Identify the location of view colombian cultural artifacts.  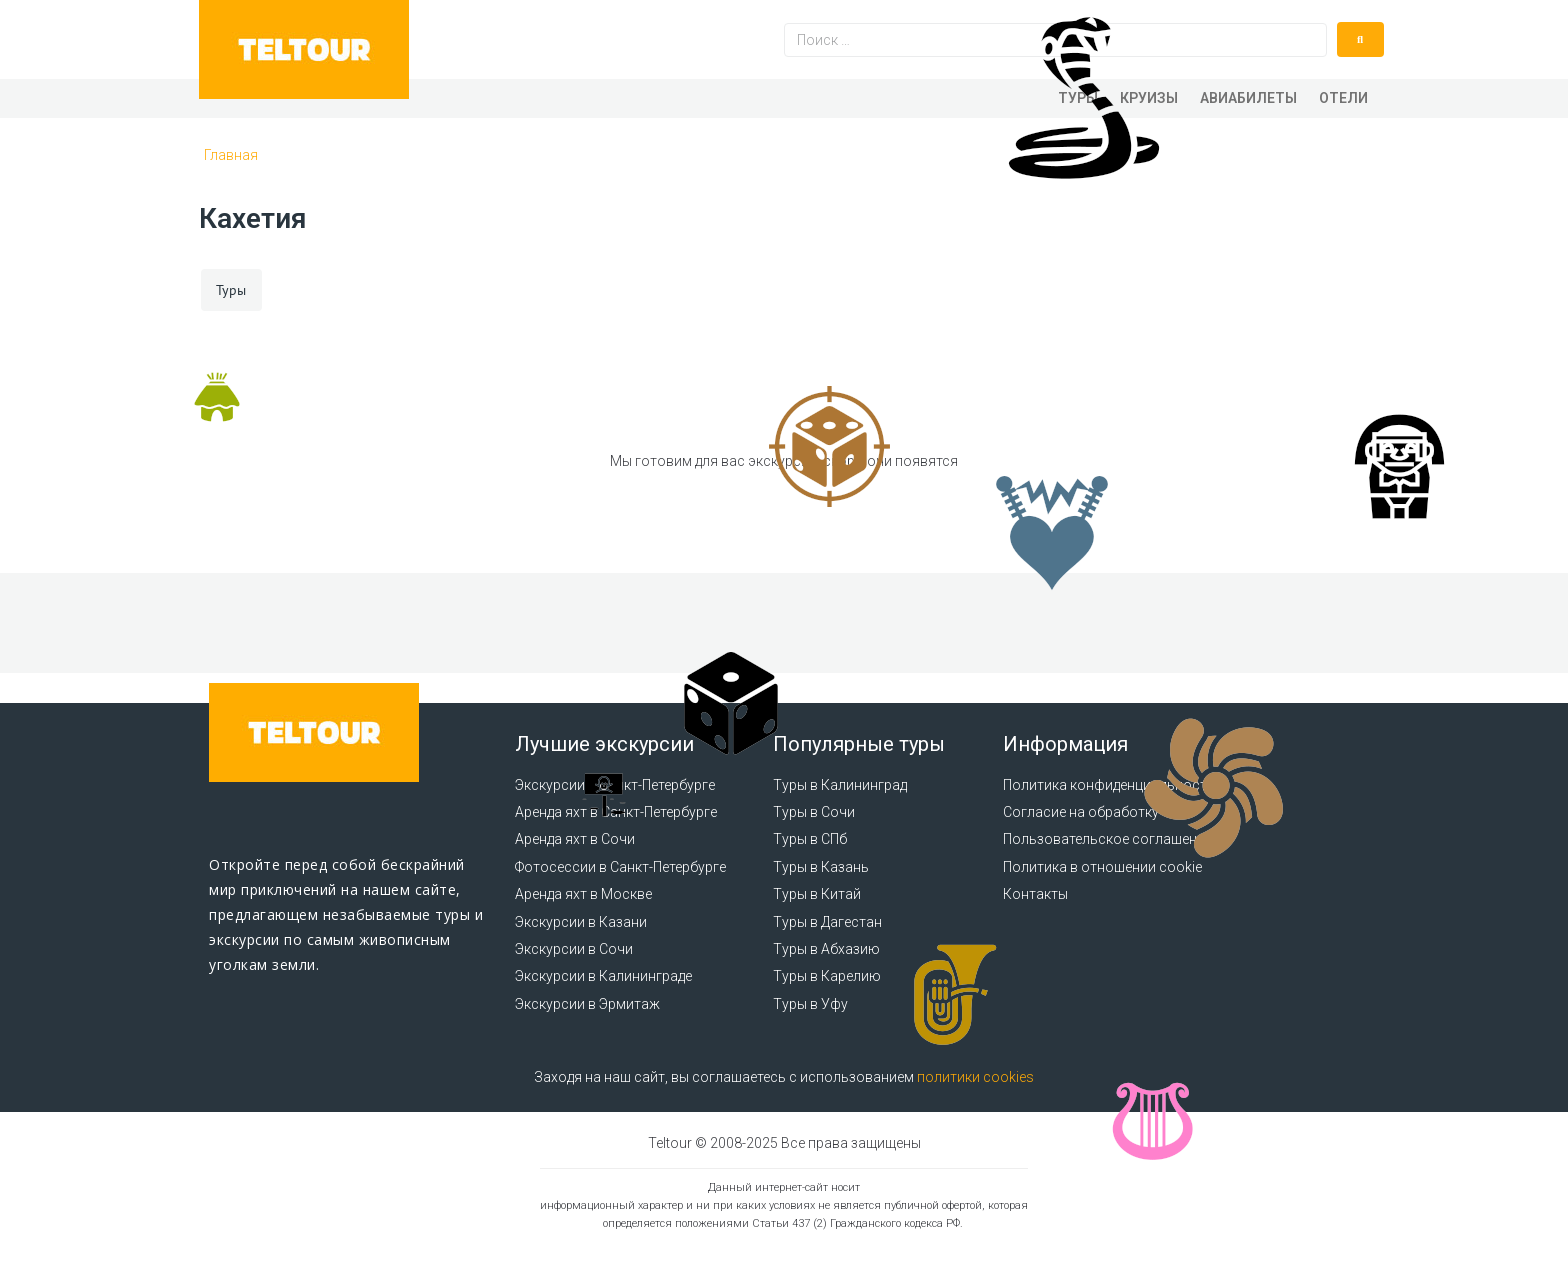
(1399, 466).